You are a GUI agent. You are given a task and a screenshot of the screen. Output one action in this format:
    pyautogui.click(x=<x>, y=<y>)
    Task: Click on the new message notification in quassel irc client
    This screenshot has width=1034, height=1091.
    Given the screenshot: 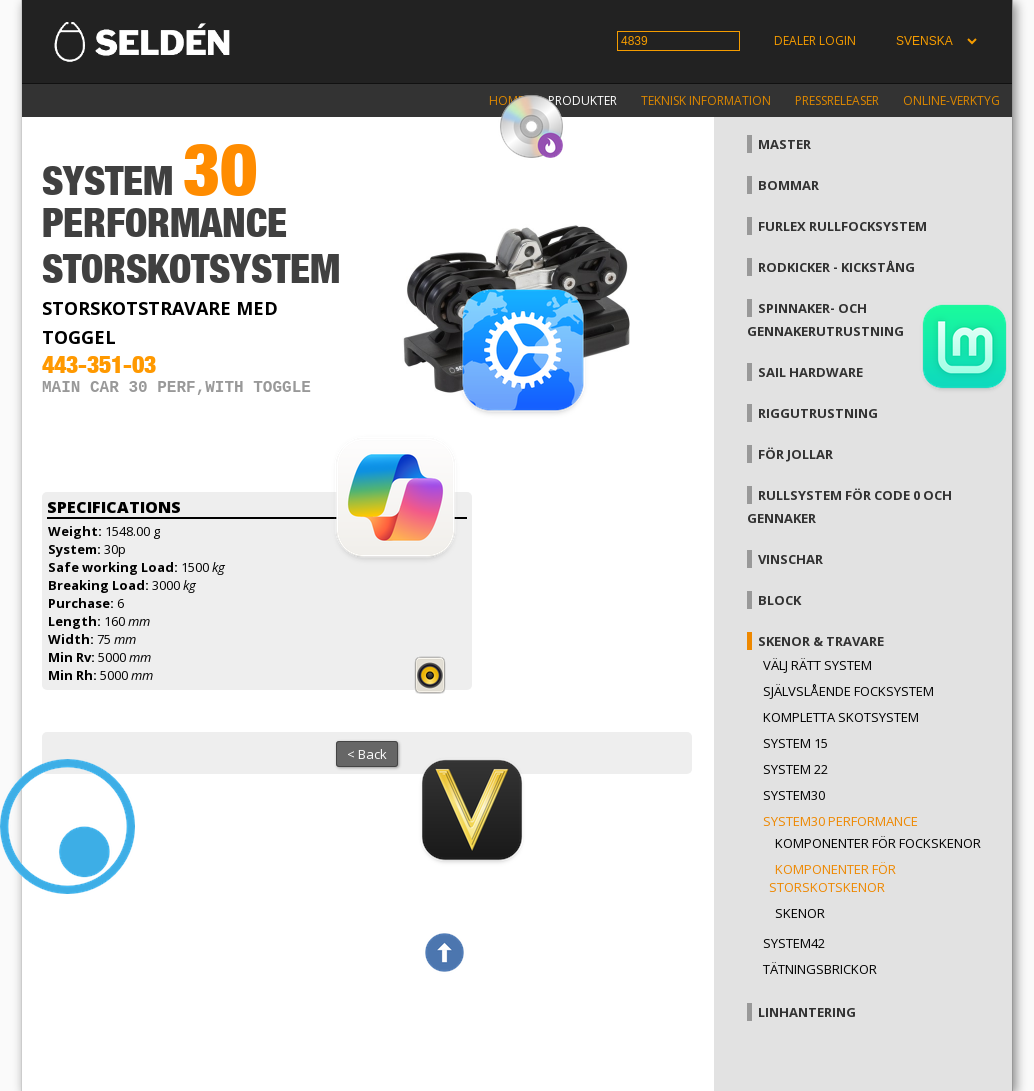 What is the action you would take?
    pyautogui.click(x=67, y=826)
    